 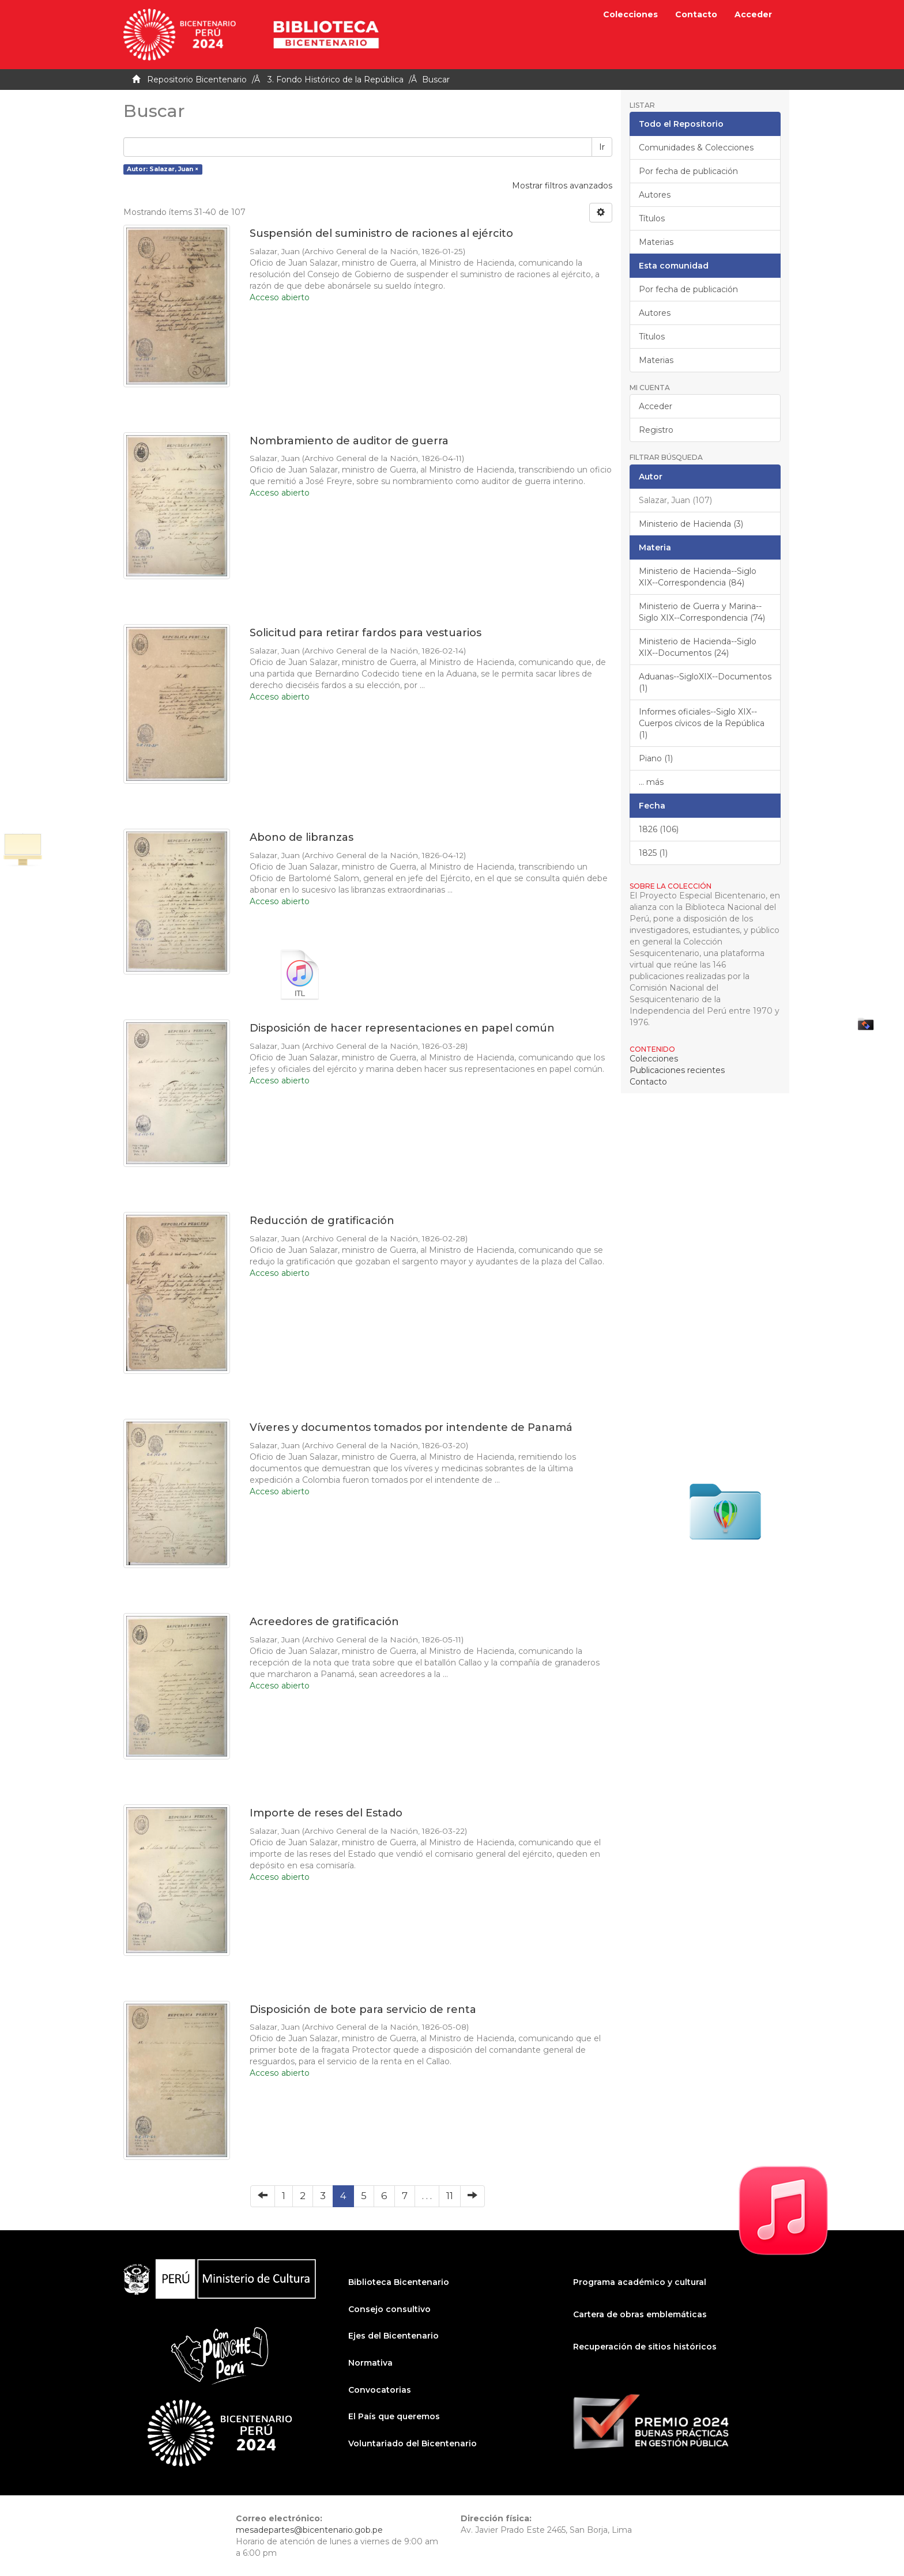 I want to click on open Apple Music app, so click(x=783, y=2210).